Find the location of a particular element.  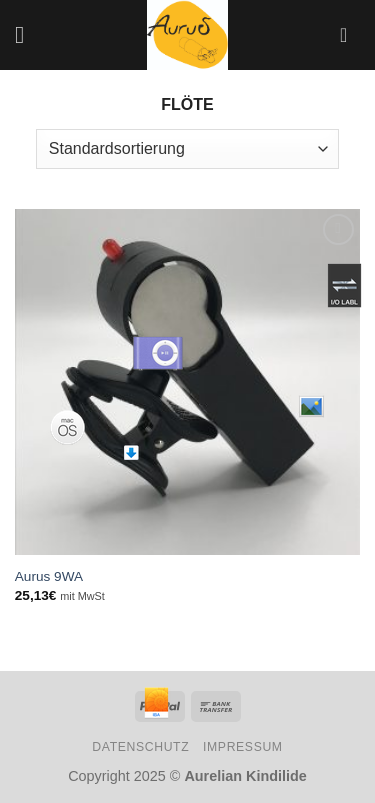

iPod shuffle device connected is located at coordinates (158, 344).